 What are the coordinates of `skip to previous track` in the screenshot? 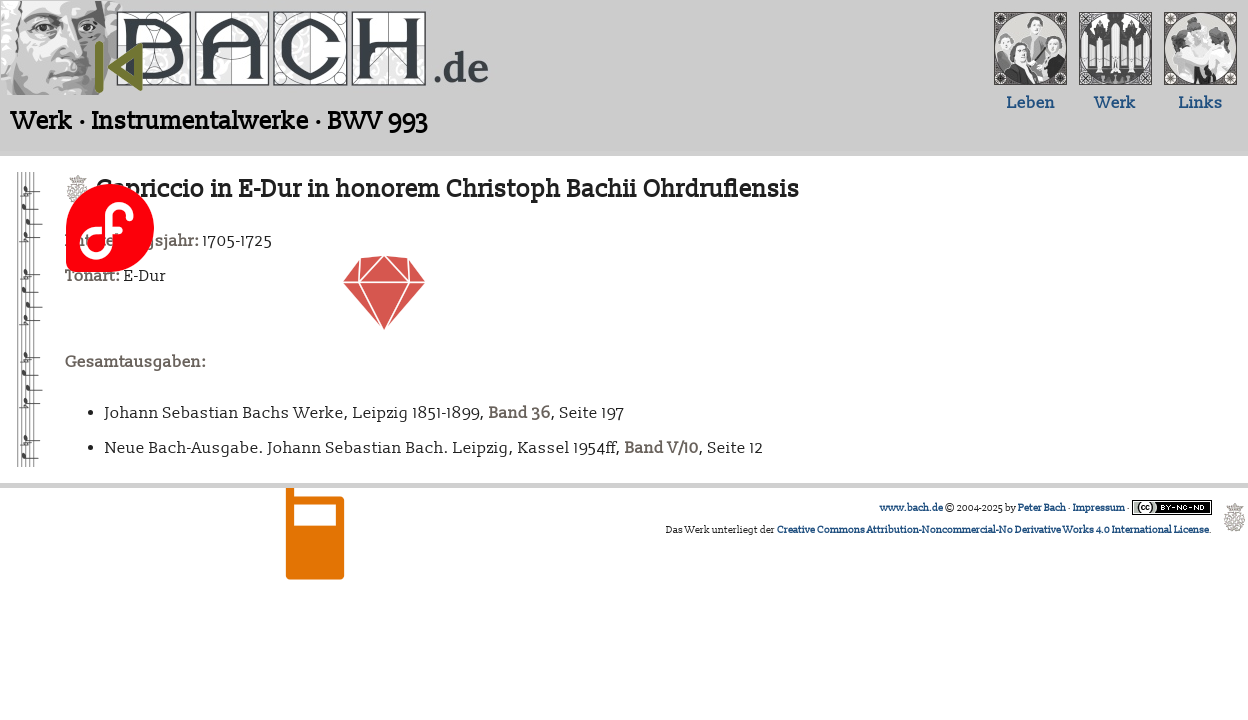 It's located at (121, 67).